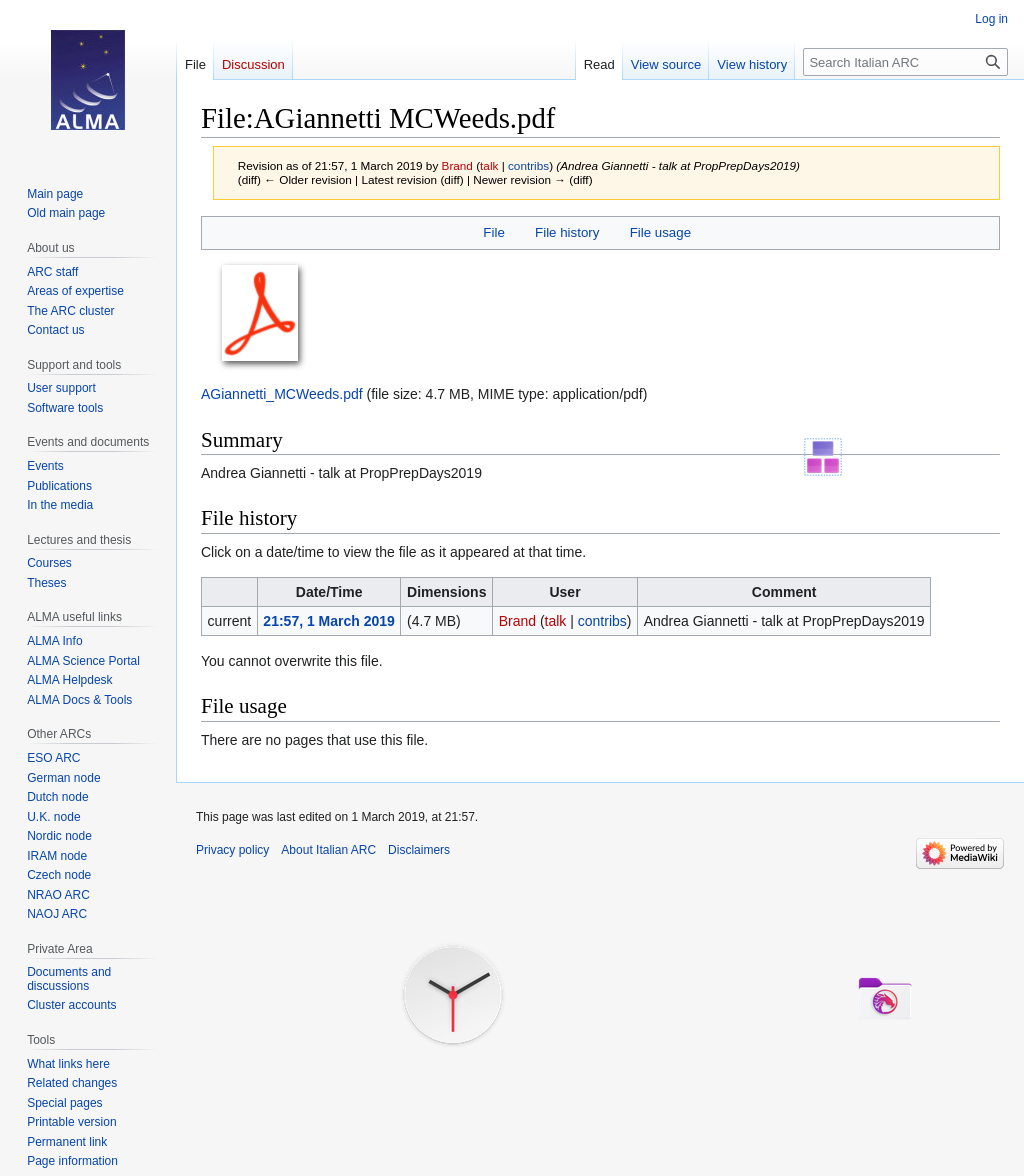 This screenshot has height=1176, width=1024. What do you see at coordinates (823, 457) in the screenshot?
I see `select all items in the current view` at bounding box center [823, 457].